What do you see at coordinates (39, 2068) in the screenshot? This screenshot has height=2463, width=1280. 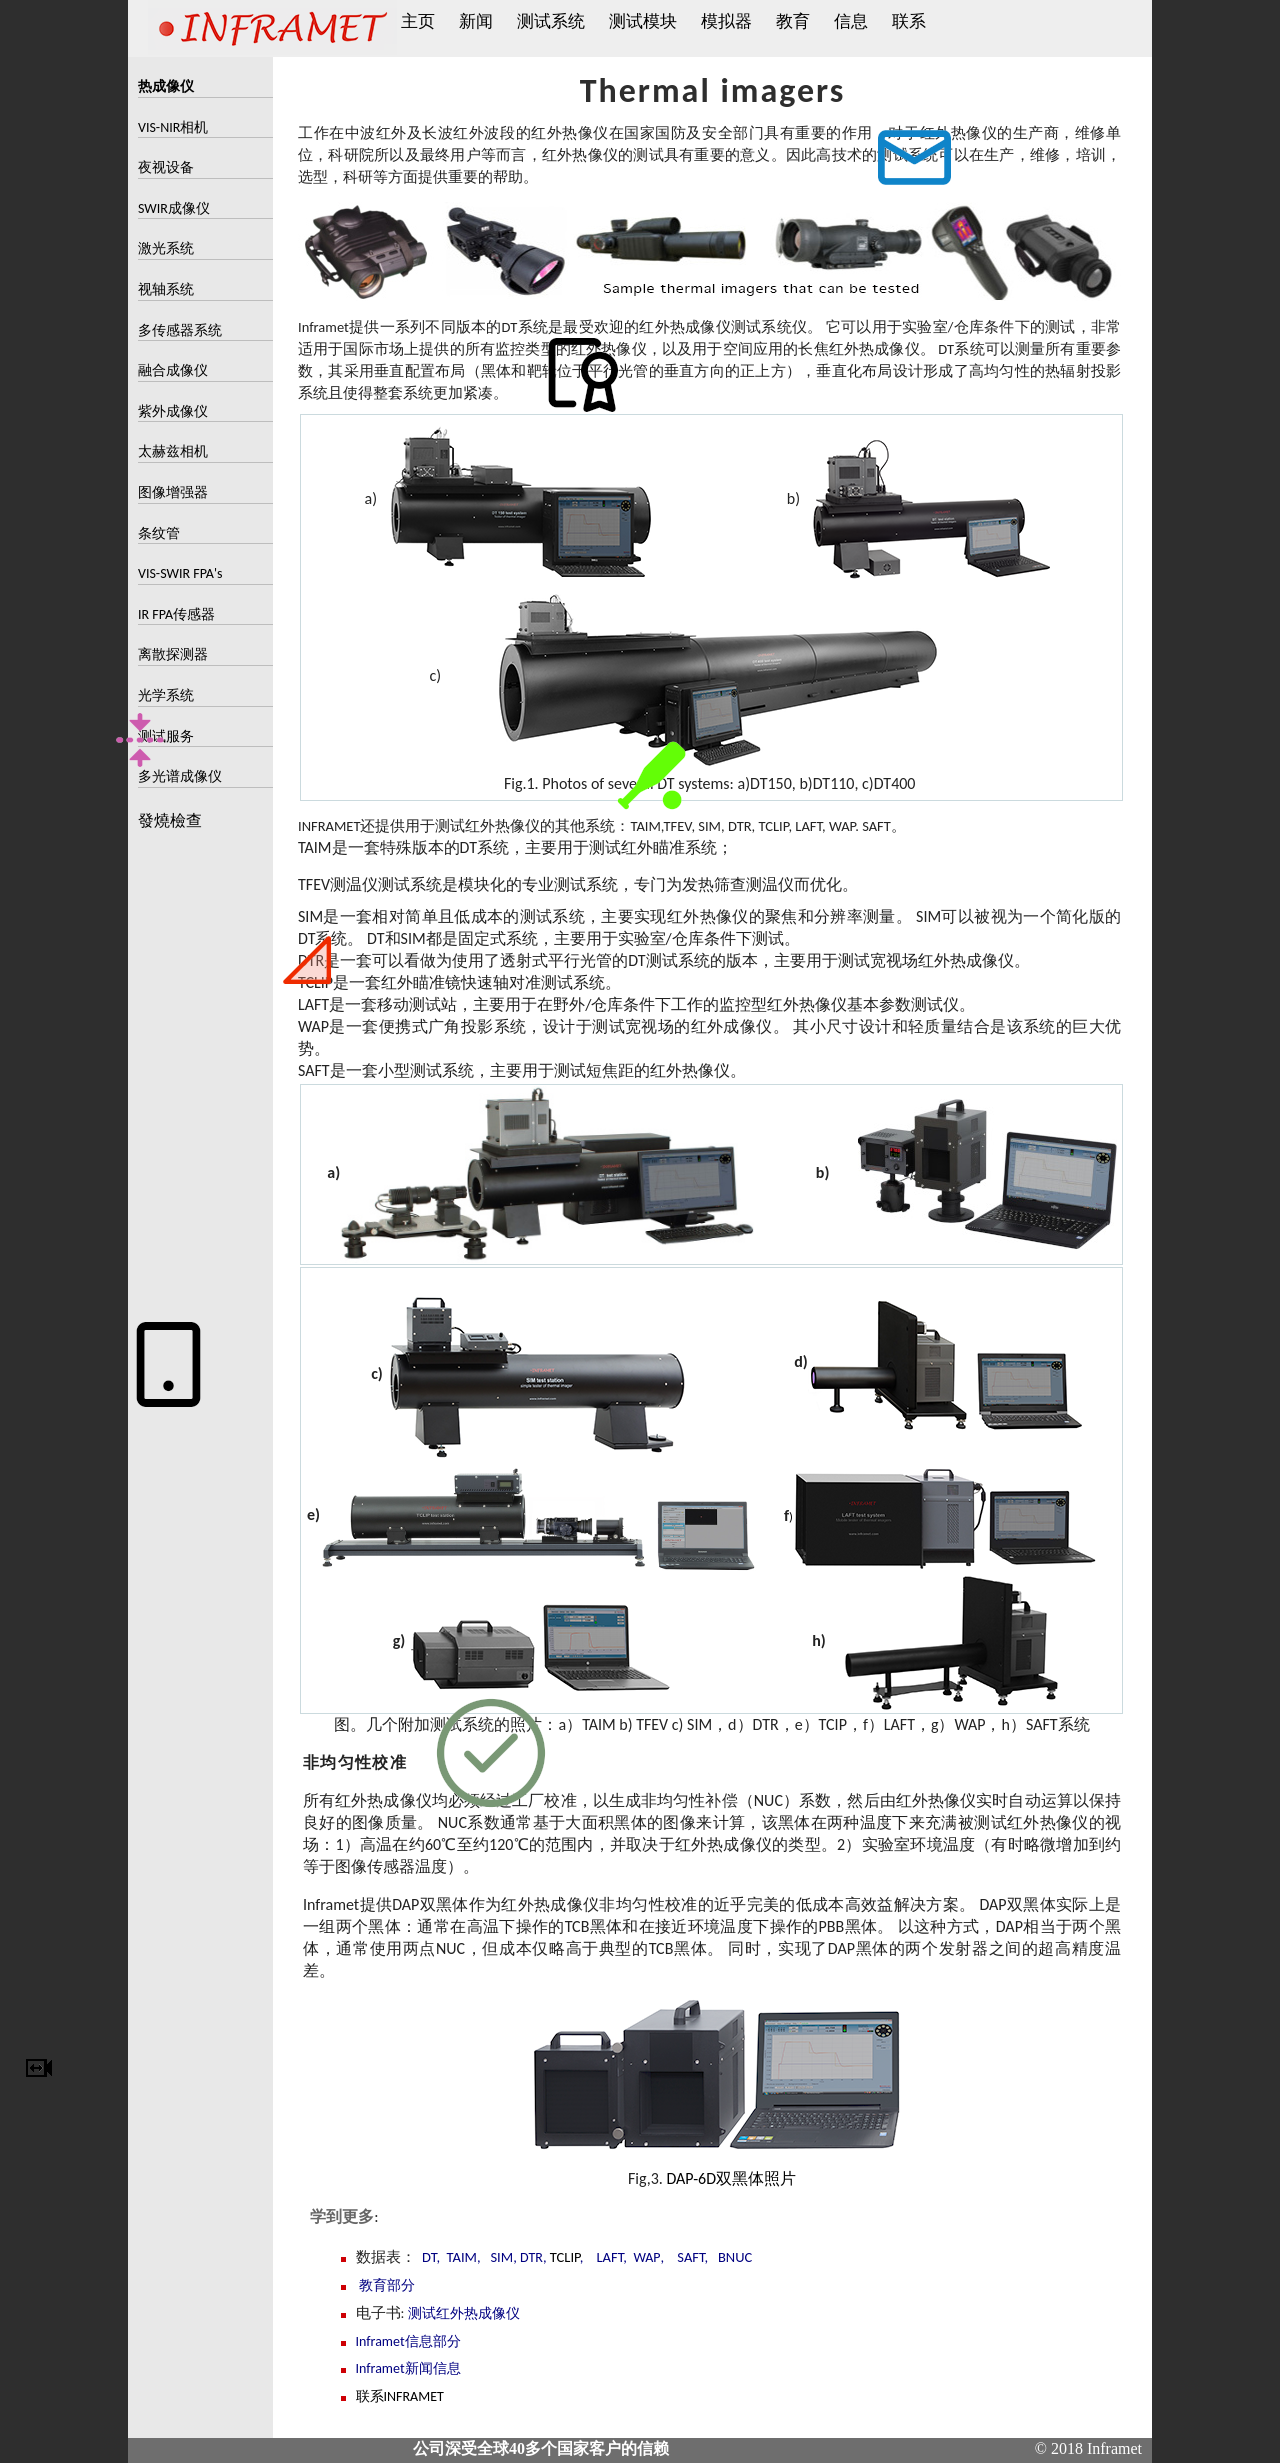 I see `switch between front and rear camera during video` at bounding box center [39, 2068].